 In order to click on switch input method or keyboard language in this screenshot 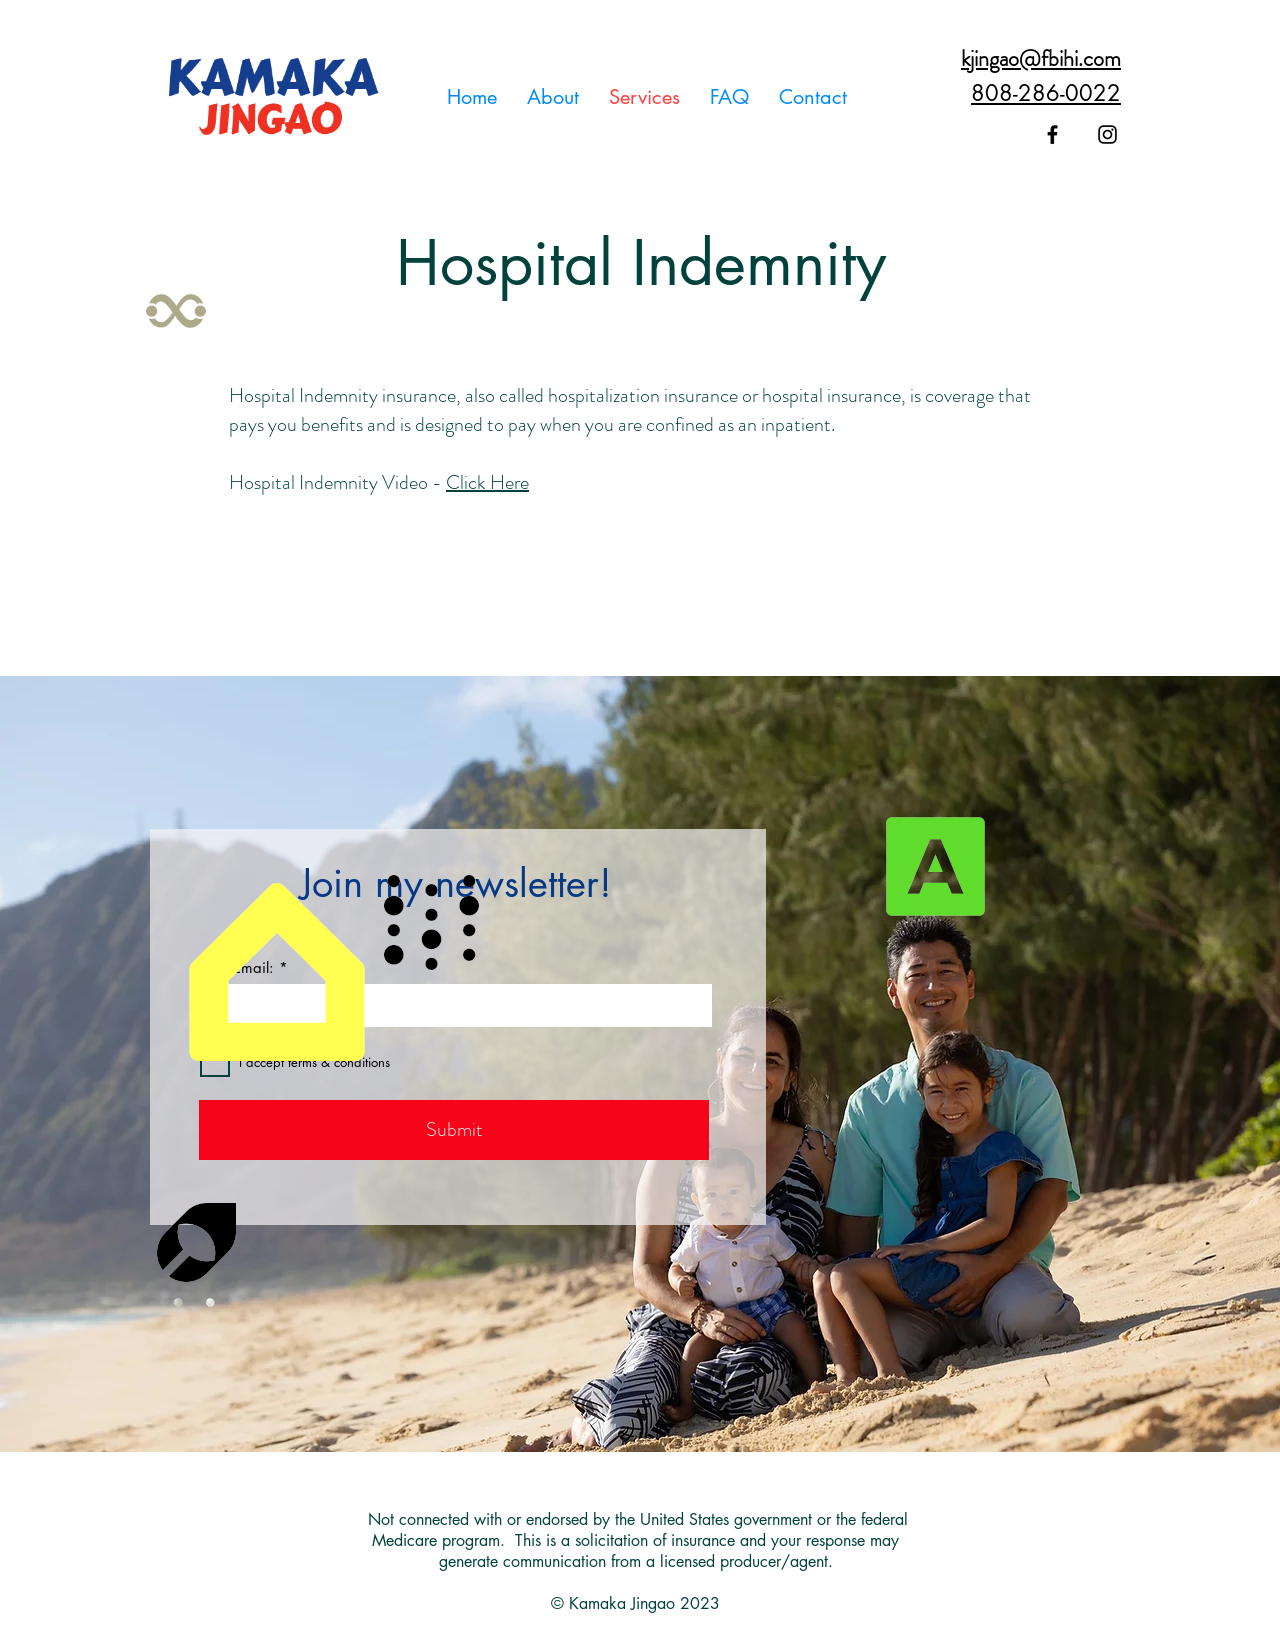, I will do `click(935, 866)`.